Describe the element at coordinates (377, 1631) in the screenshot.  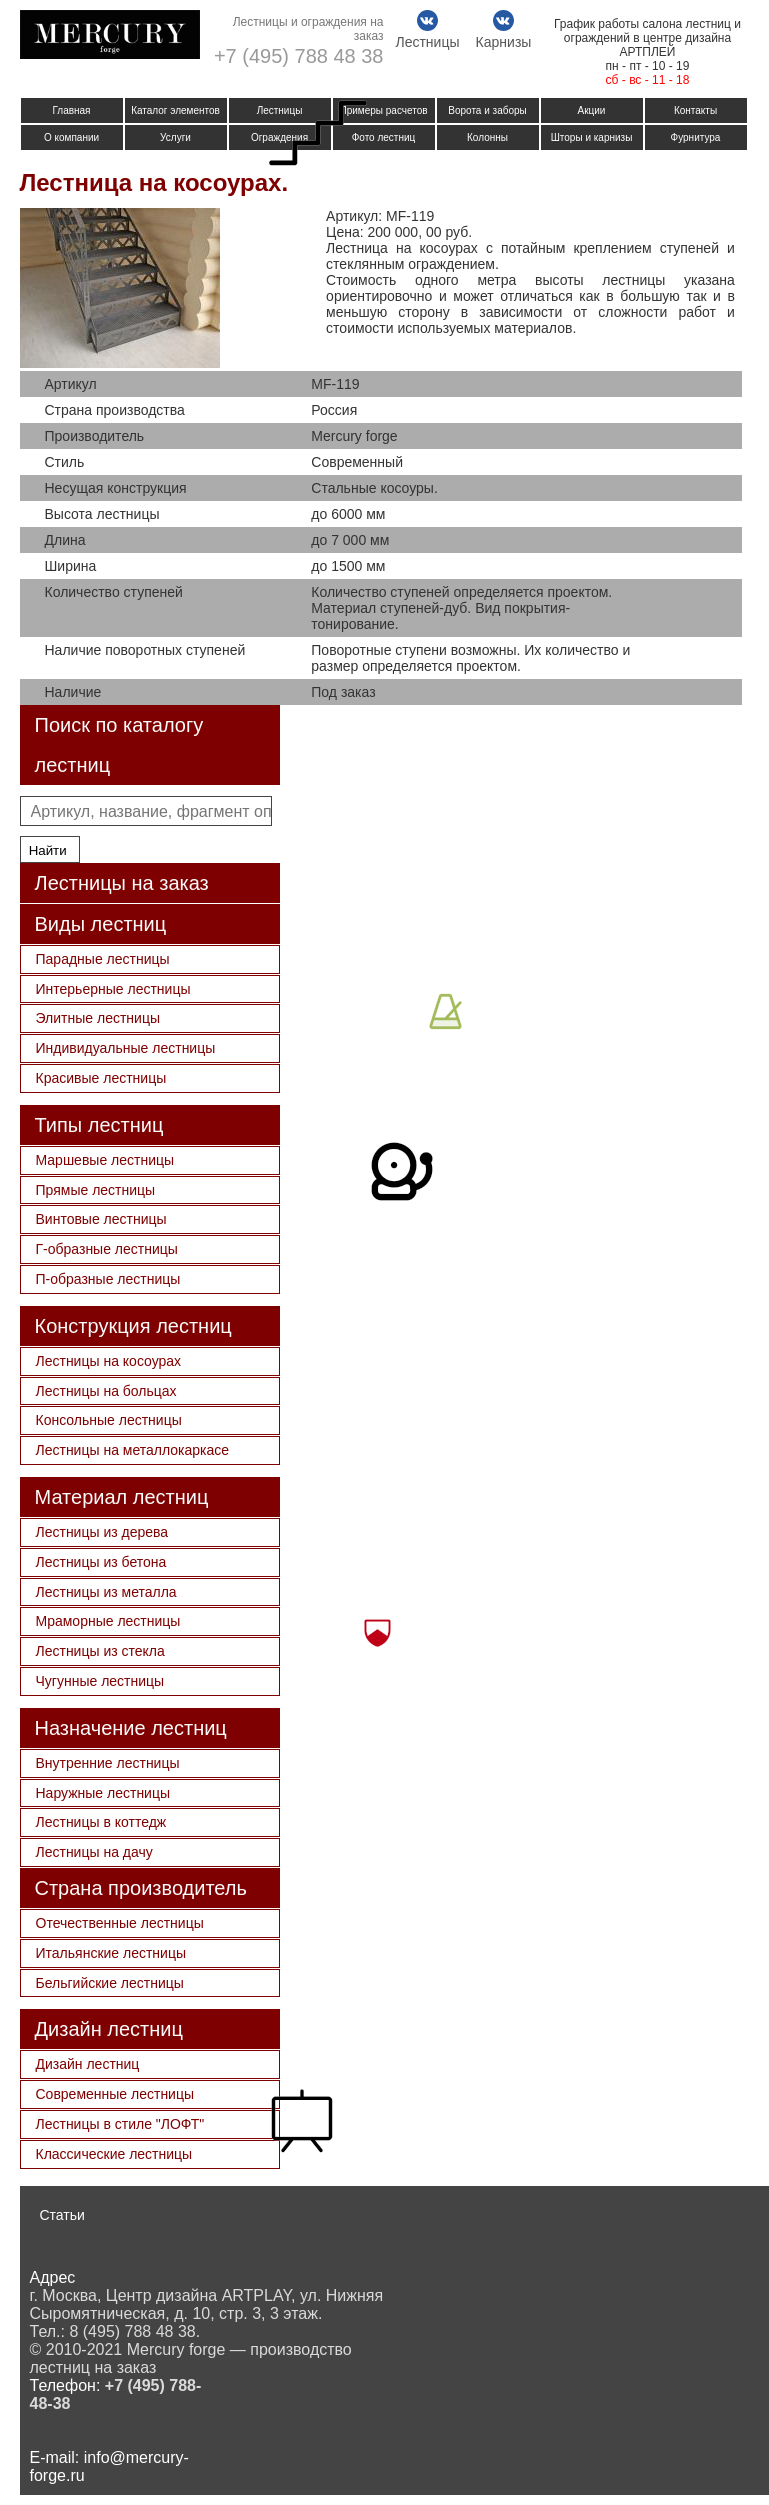
I see `access security or protection settings` at that location.